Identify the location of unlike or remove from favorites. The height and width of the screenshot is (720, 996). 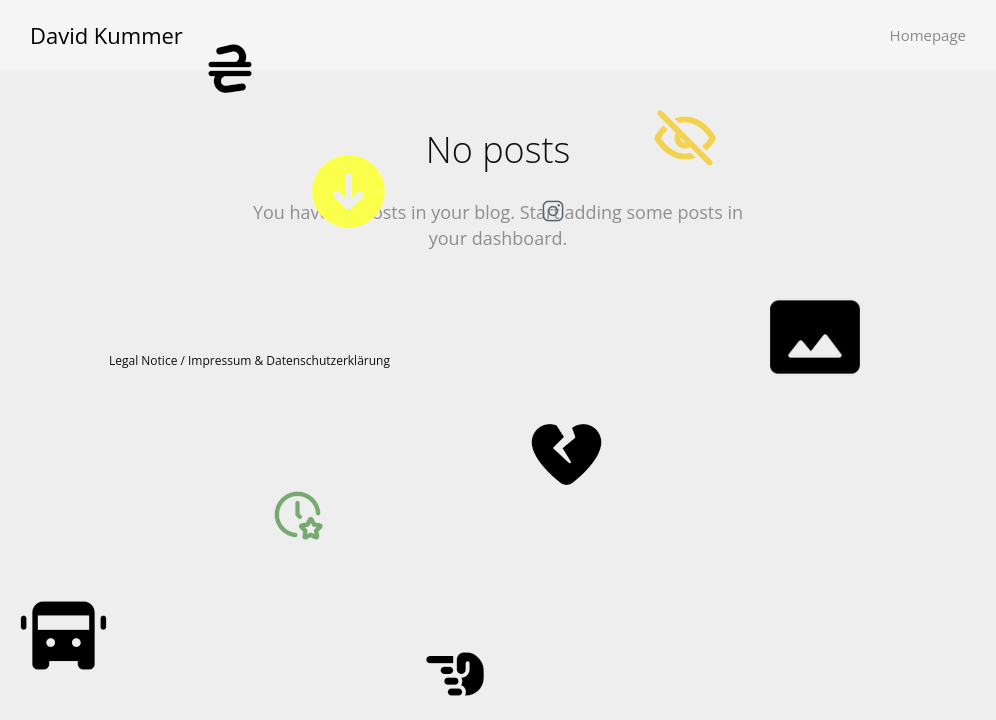
(566, 454).